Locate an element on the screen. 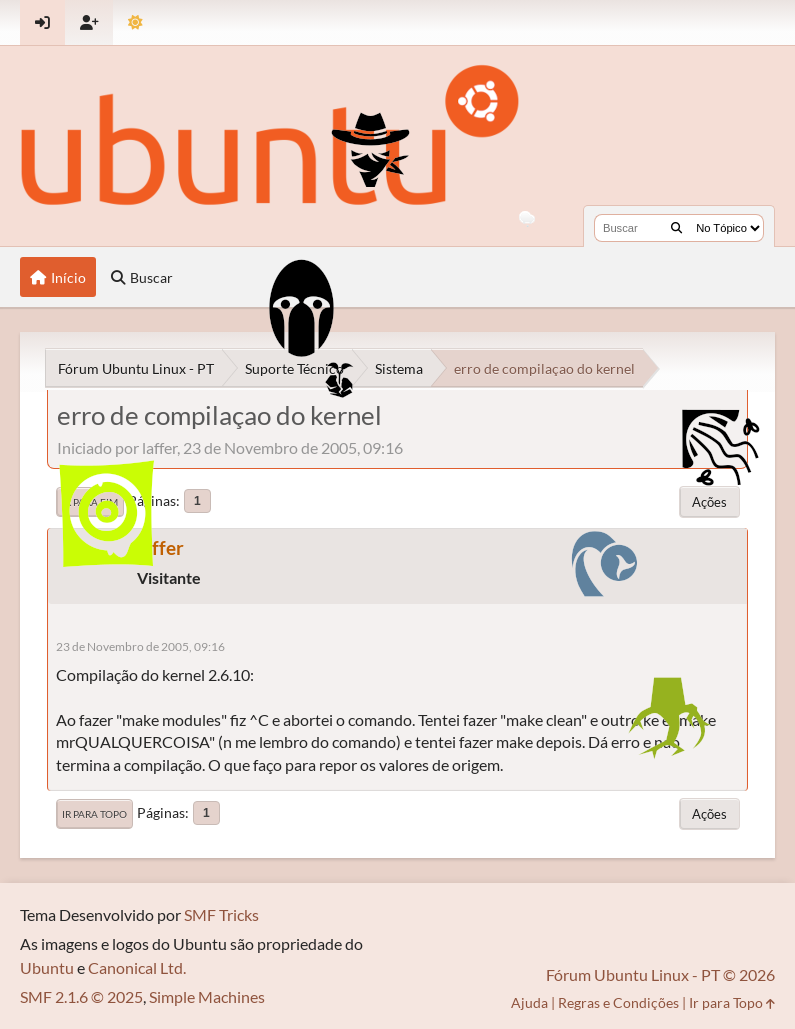  indicates outlaw or bandit character type is located at coordinates (370, 148).